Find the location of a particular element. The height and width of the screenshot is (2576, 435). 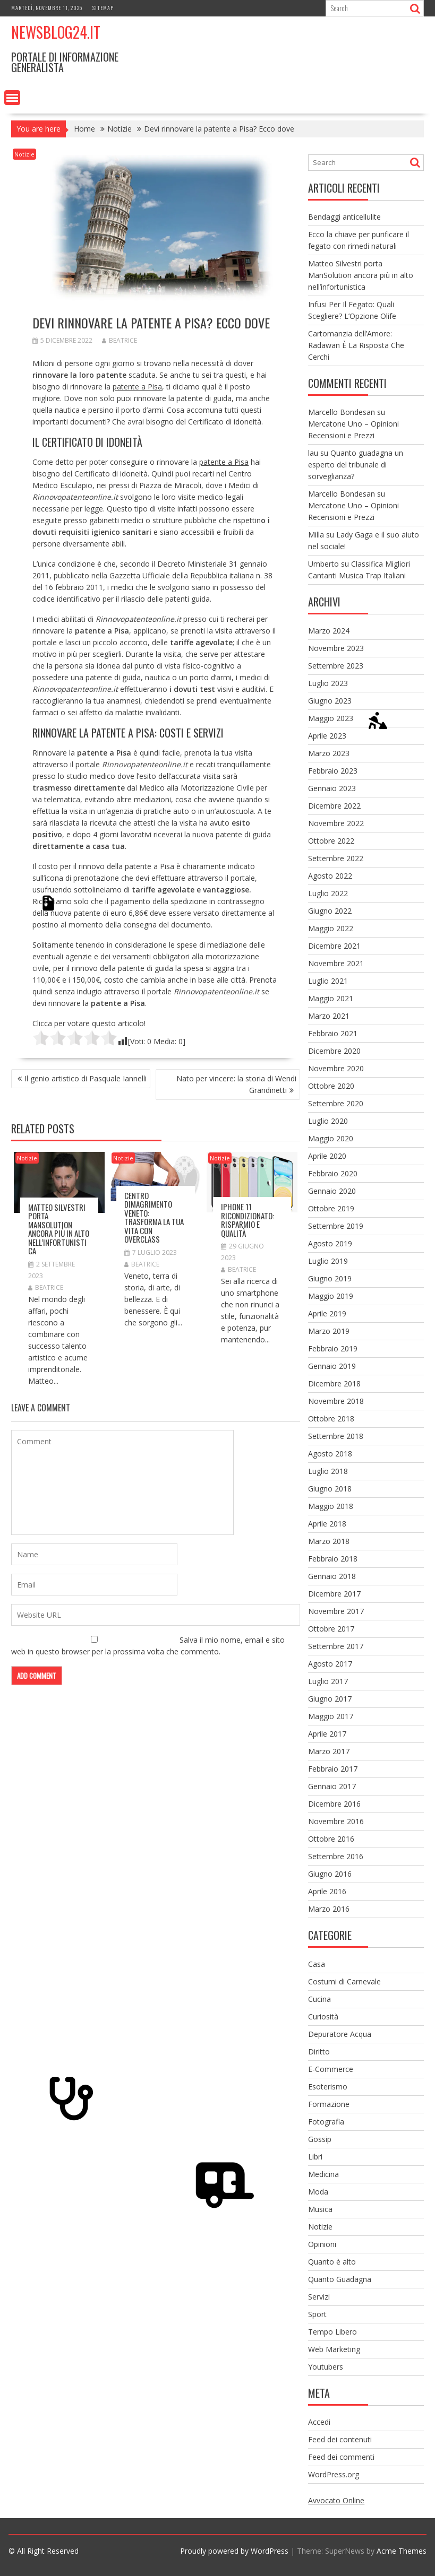

compress or zip files is located at coordinates (48, 903).